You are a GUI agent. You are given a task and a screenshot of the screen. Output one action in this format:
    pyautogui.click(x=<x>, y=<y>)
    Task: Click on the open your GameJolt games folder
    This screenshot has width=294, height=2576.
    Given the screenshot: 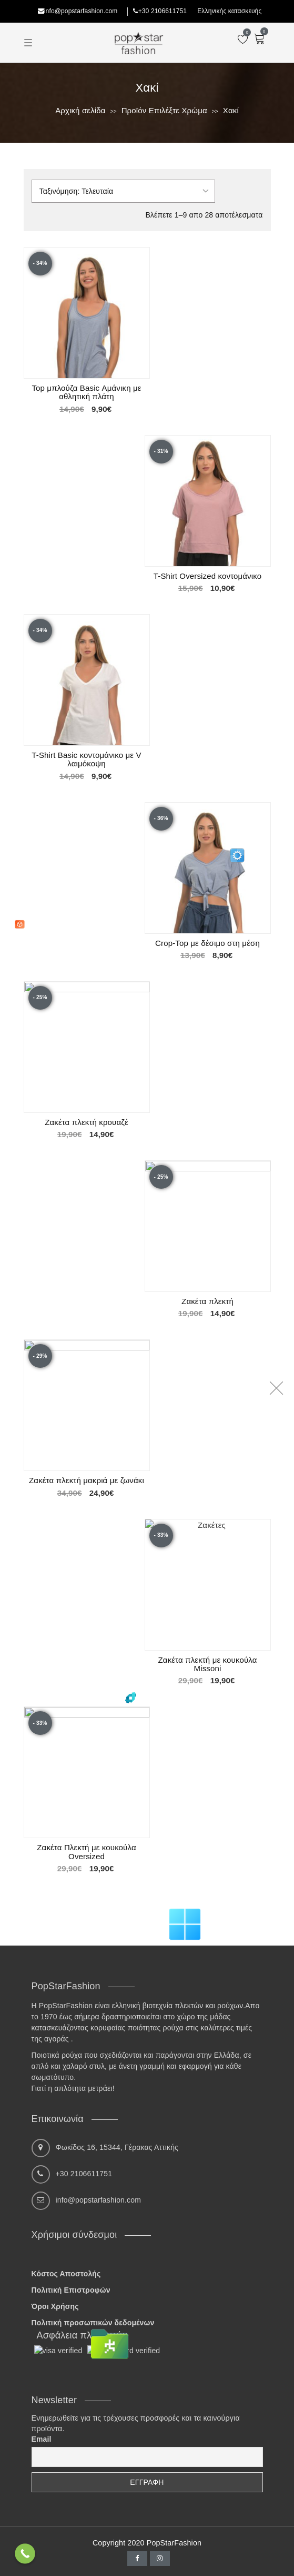 What is the action you would take?
    pyautogui.click(x=109, y=2345)
    